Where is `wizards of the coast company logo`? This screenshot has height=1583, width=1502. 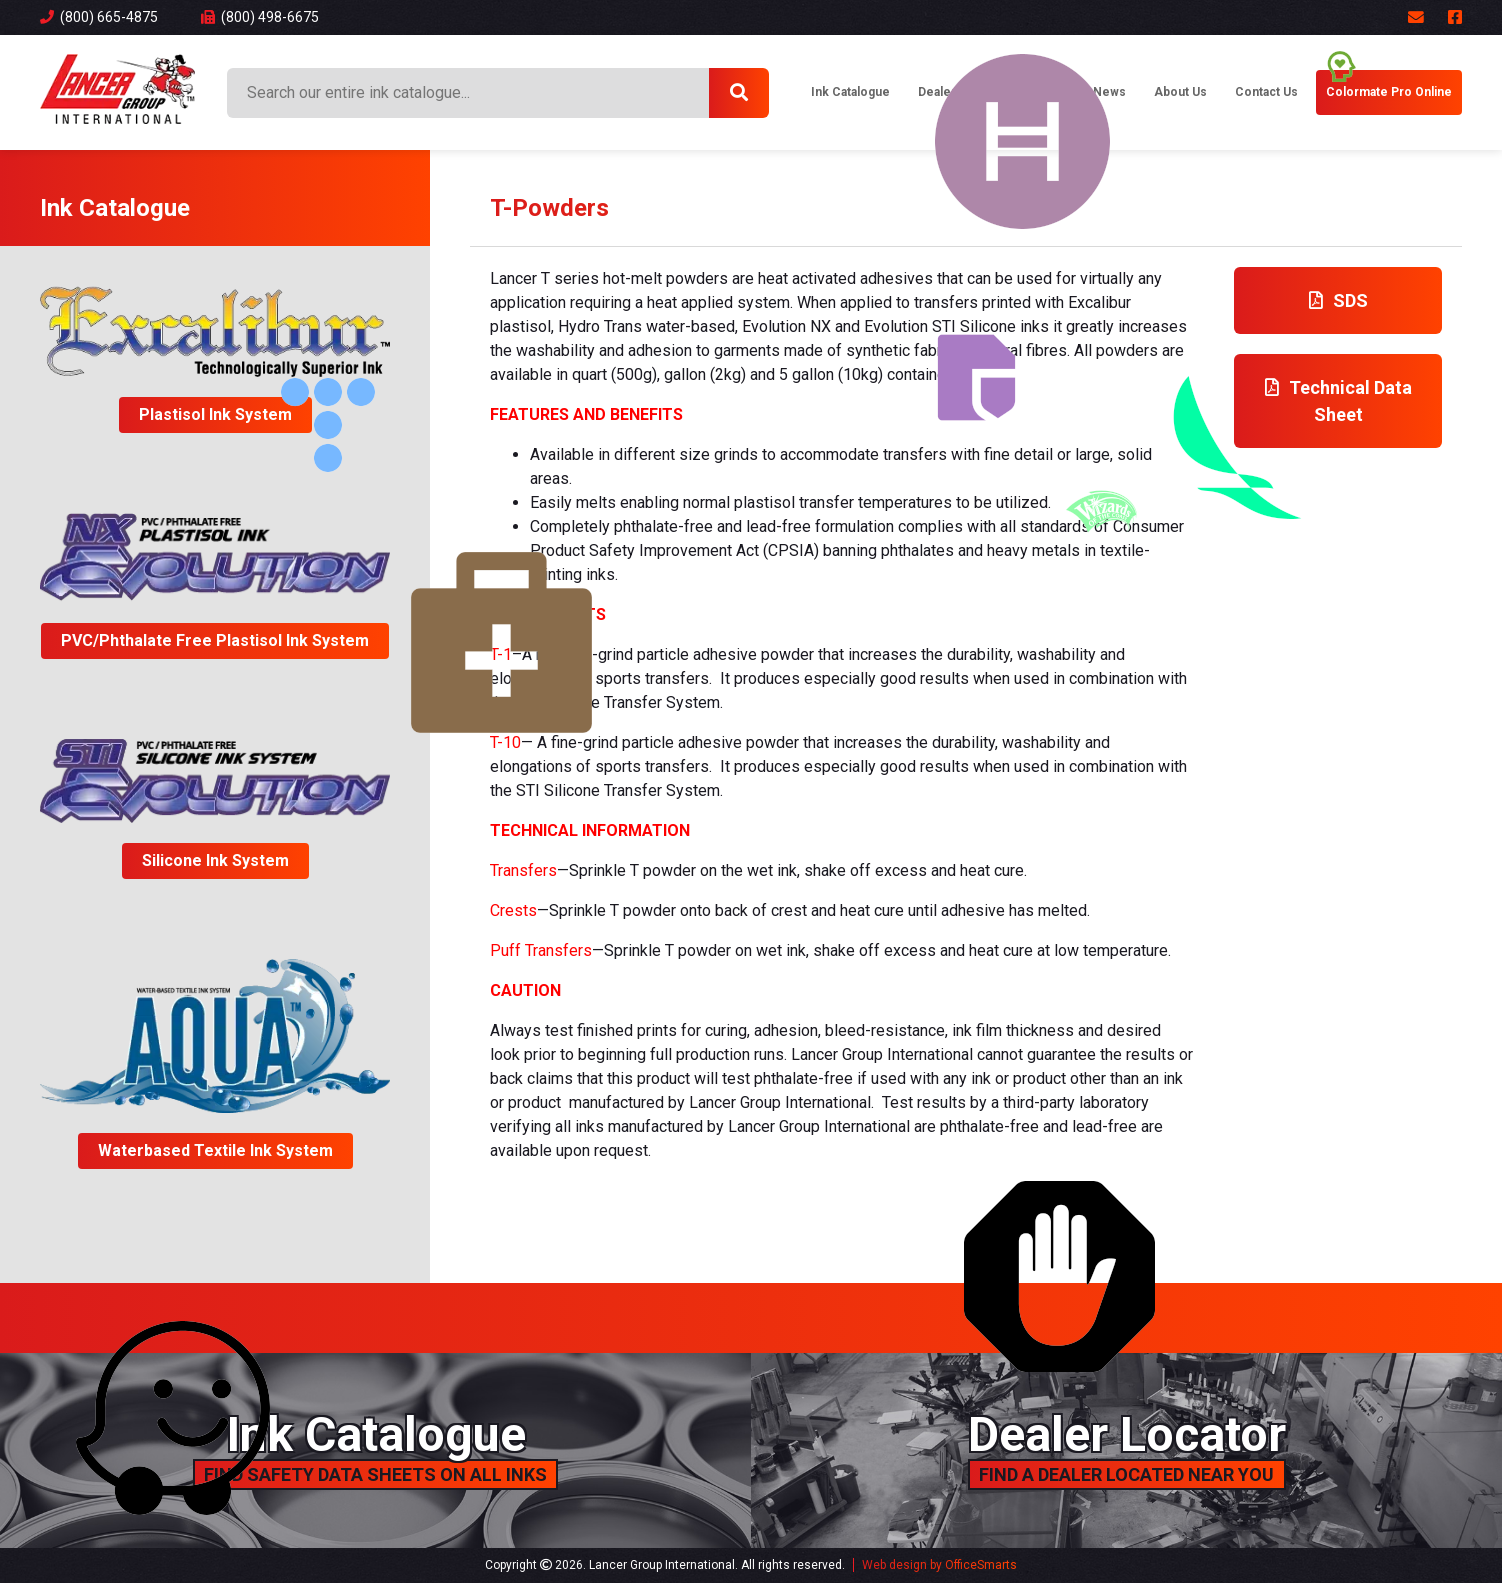
wizards of the coast company logo is located at coordinates (1101, 511).